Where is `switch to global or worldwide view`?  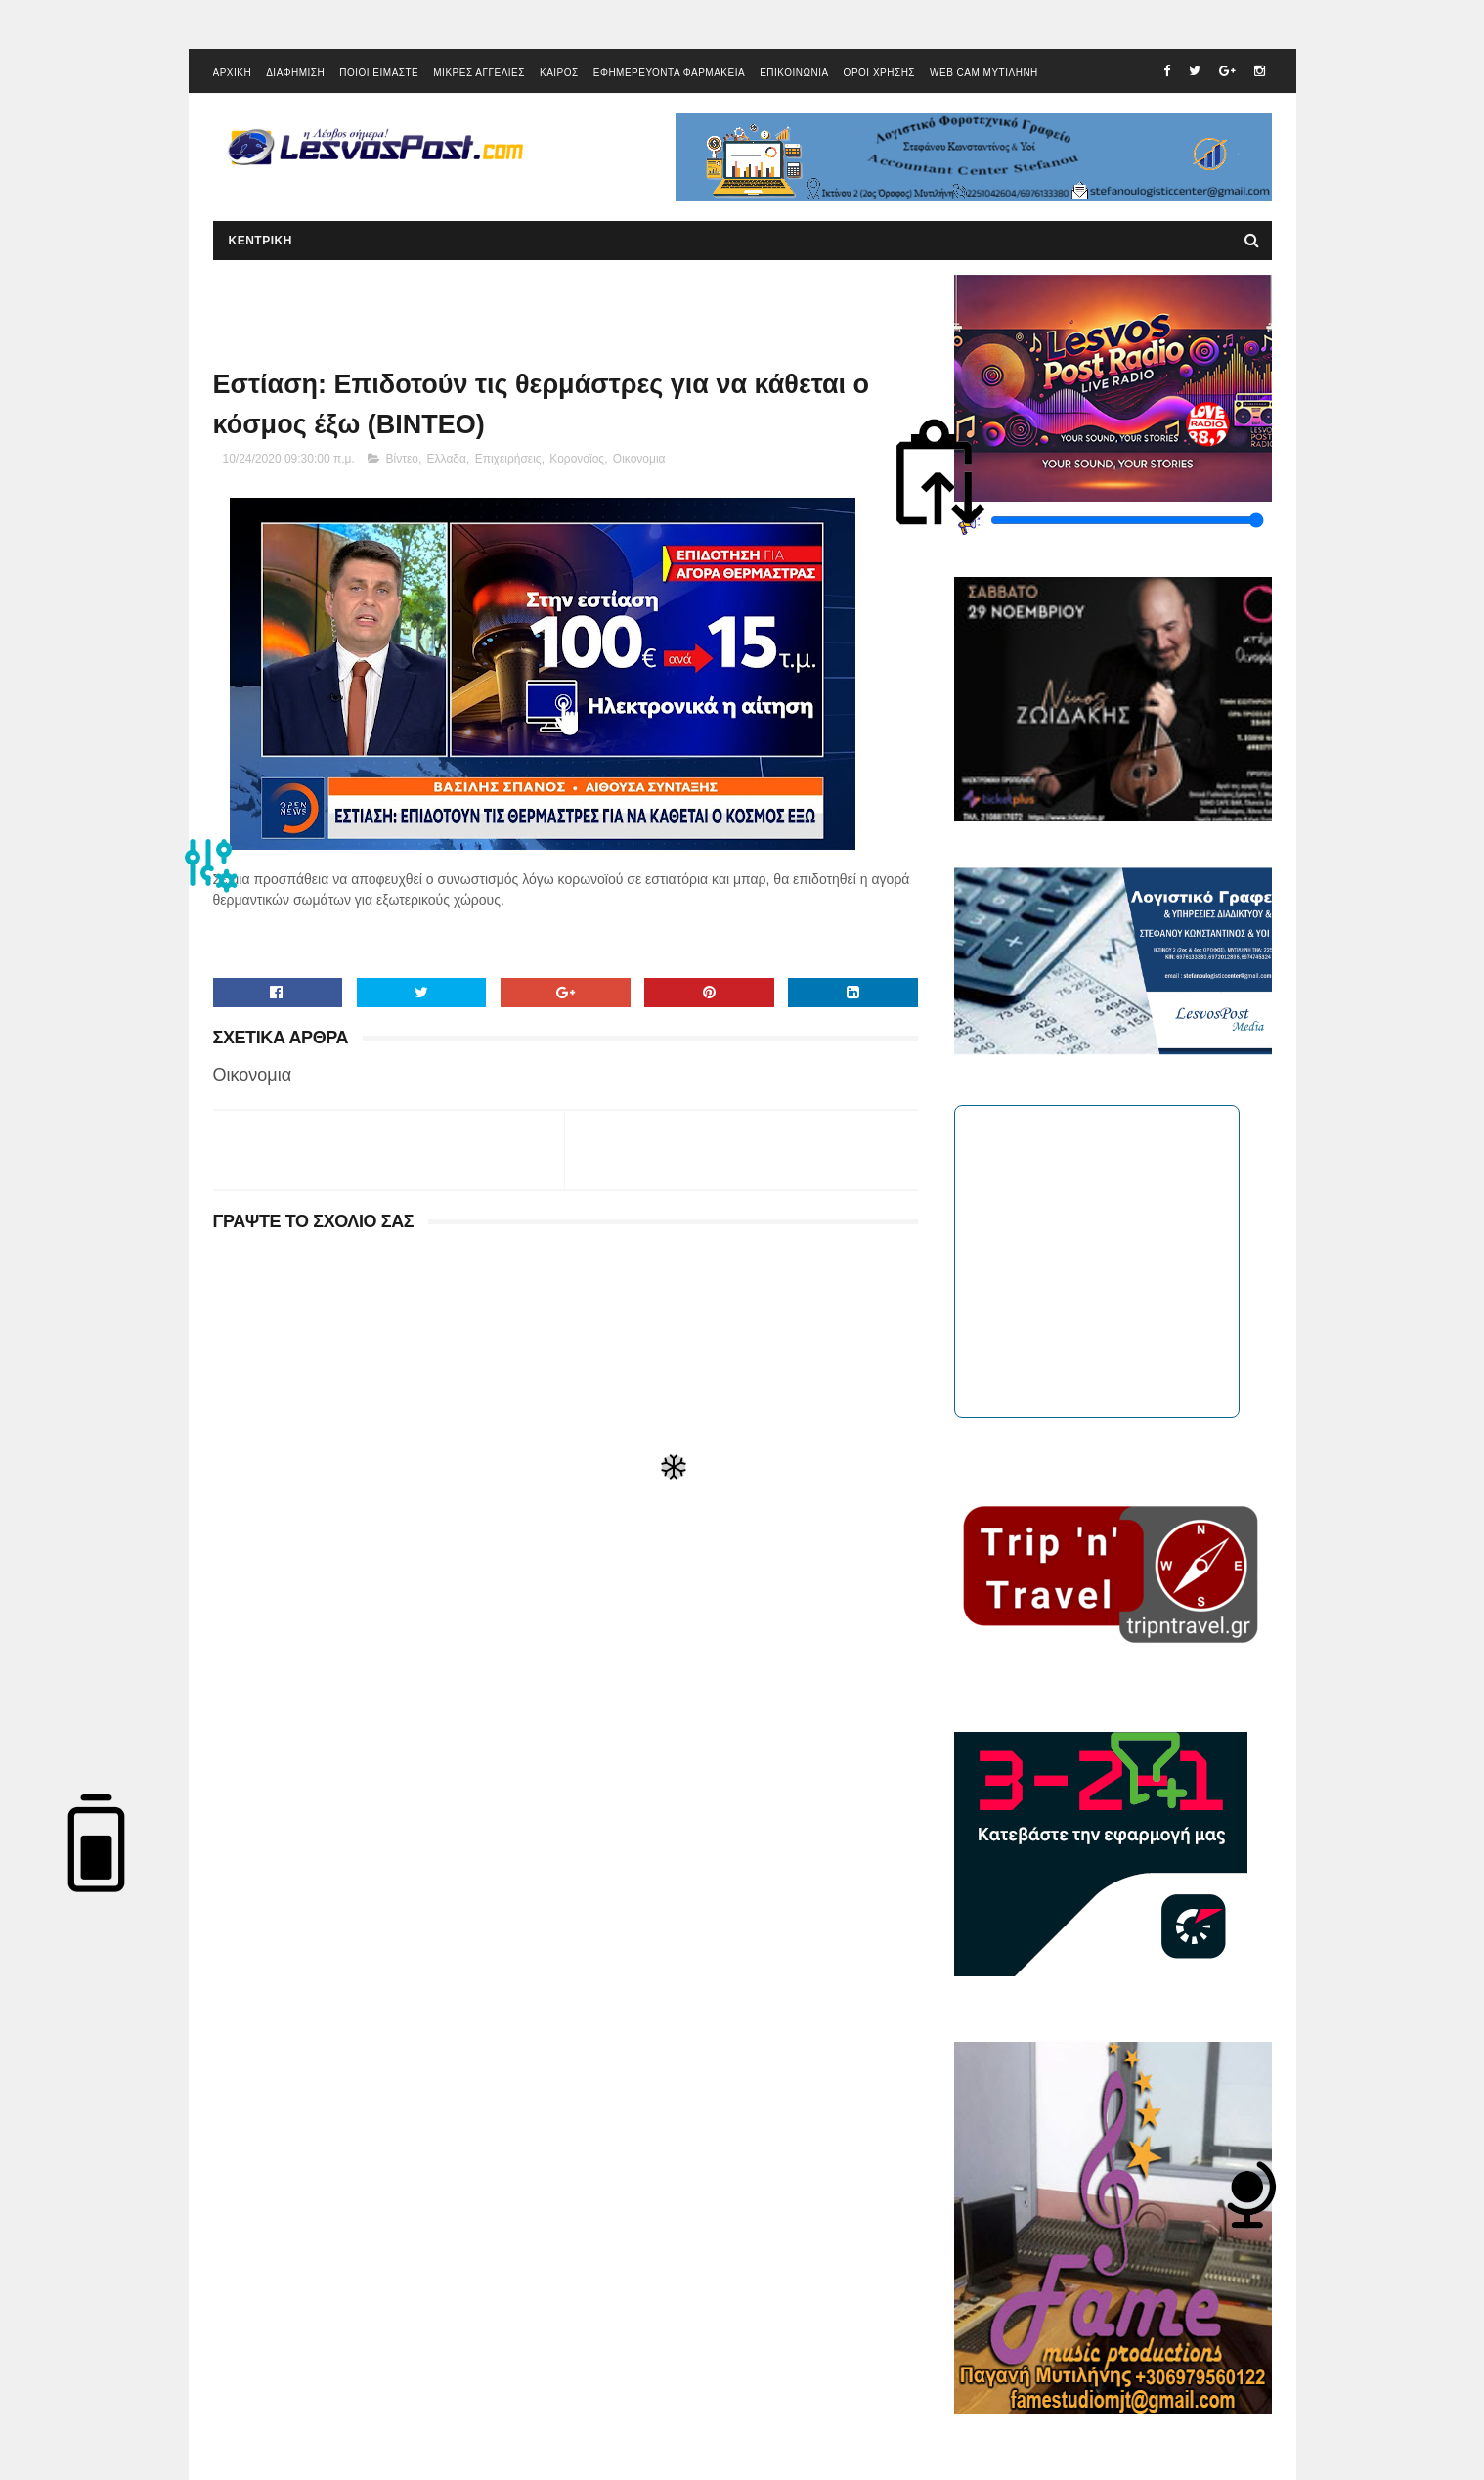 switch to global or worldwide view is located at coordinates (1250, 2196).